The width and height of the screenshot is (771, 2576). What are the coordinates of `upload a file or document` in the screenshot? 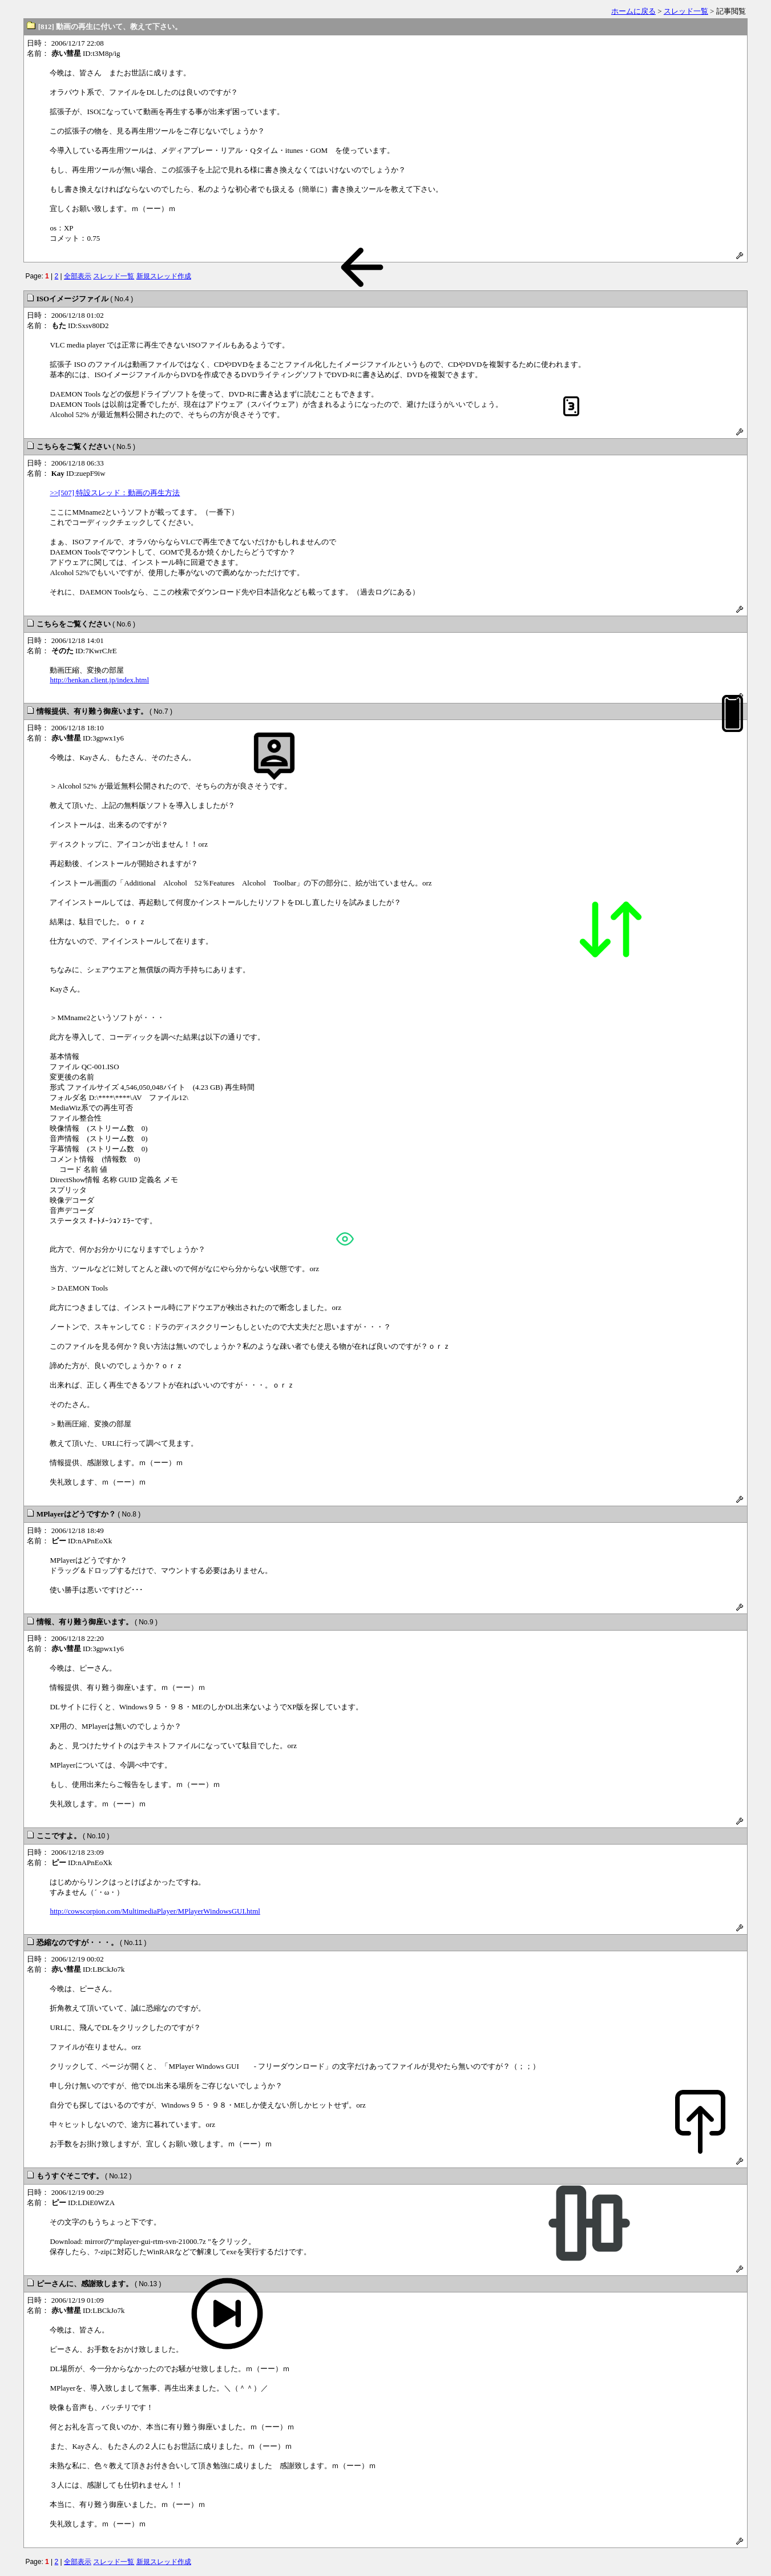 It's located at (700, 2122).